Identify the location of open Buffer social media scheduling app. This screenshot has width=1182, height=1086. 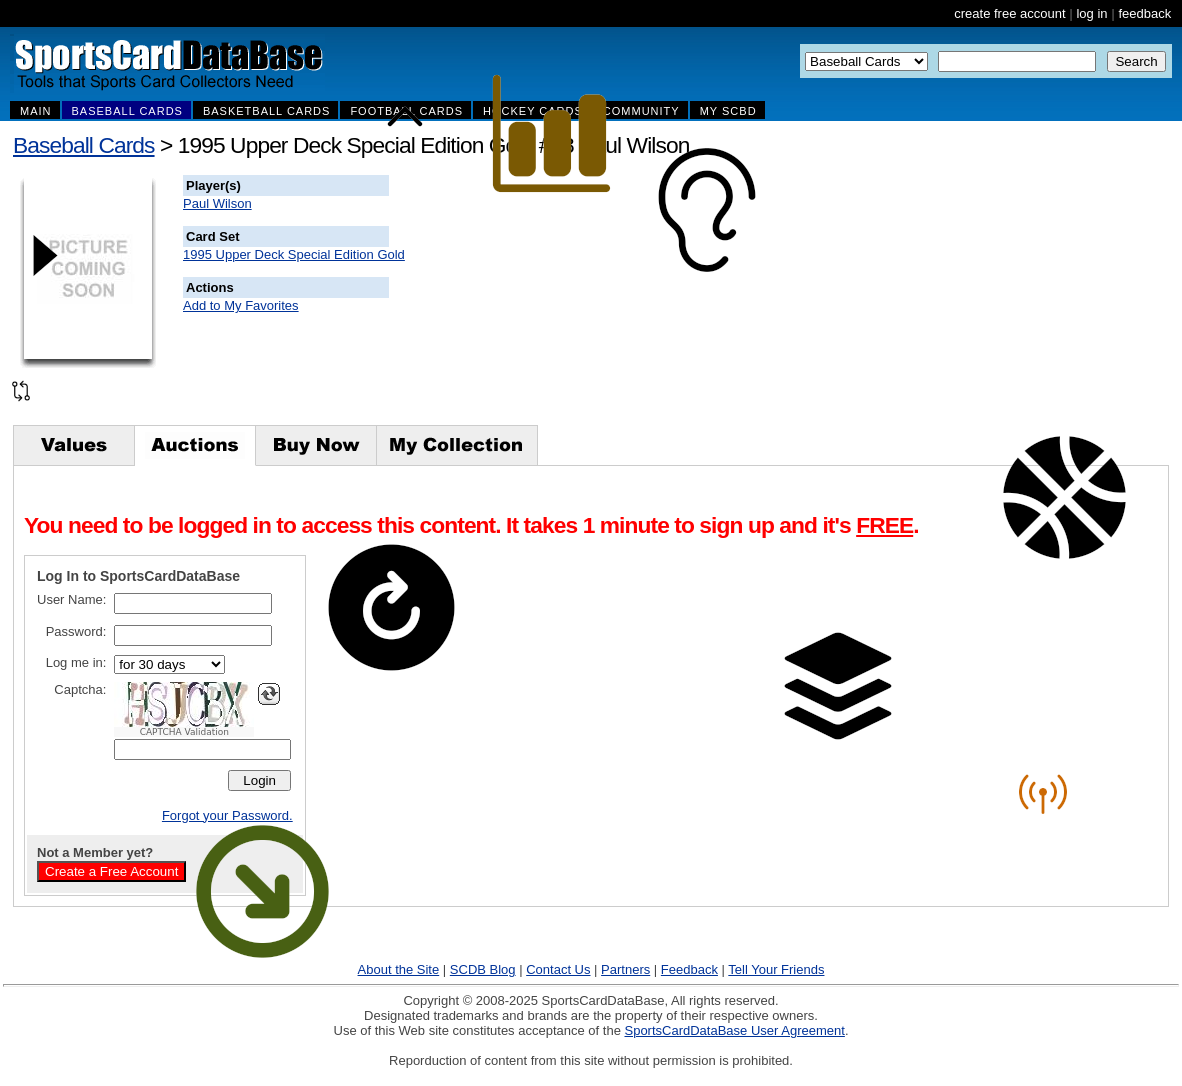
(838, 686).